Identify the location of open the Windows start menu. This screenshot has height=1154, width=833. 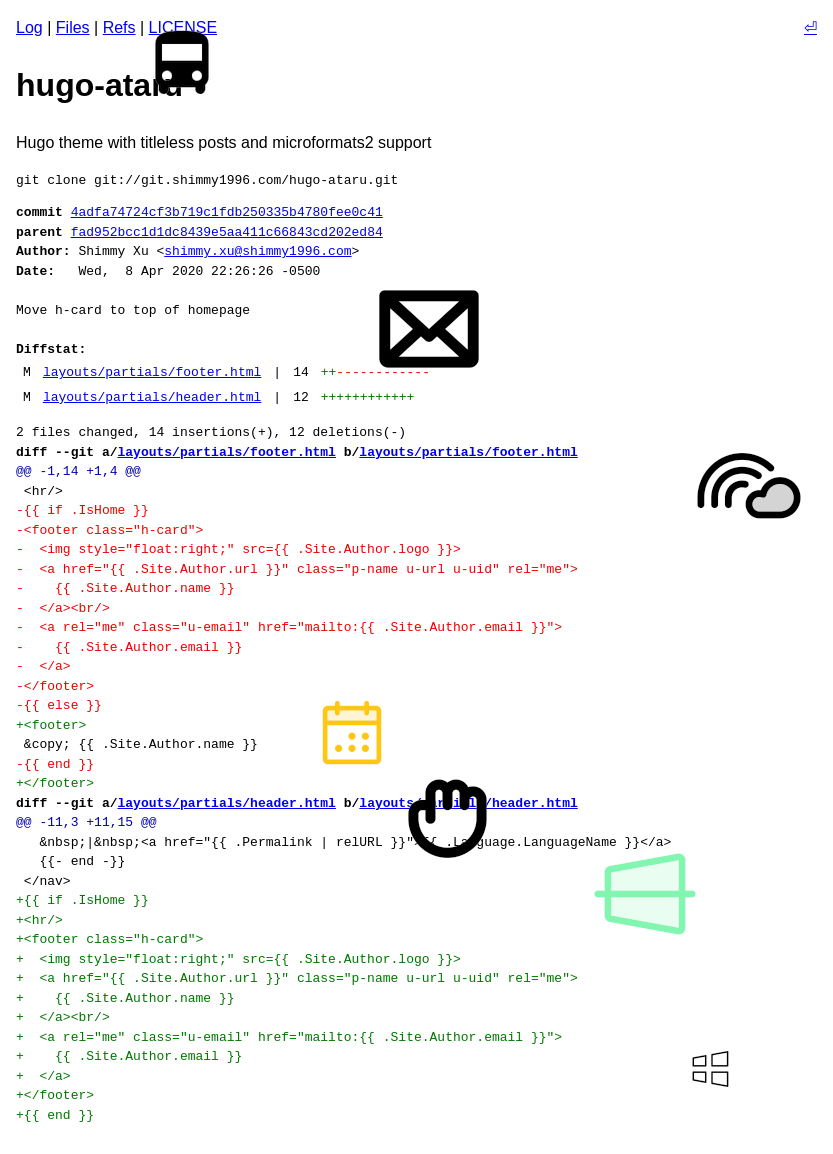
(712, 1069).